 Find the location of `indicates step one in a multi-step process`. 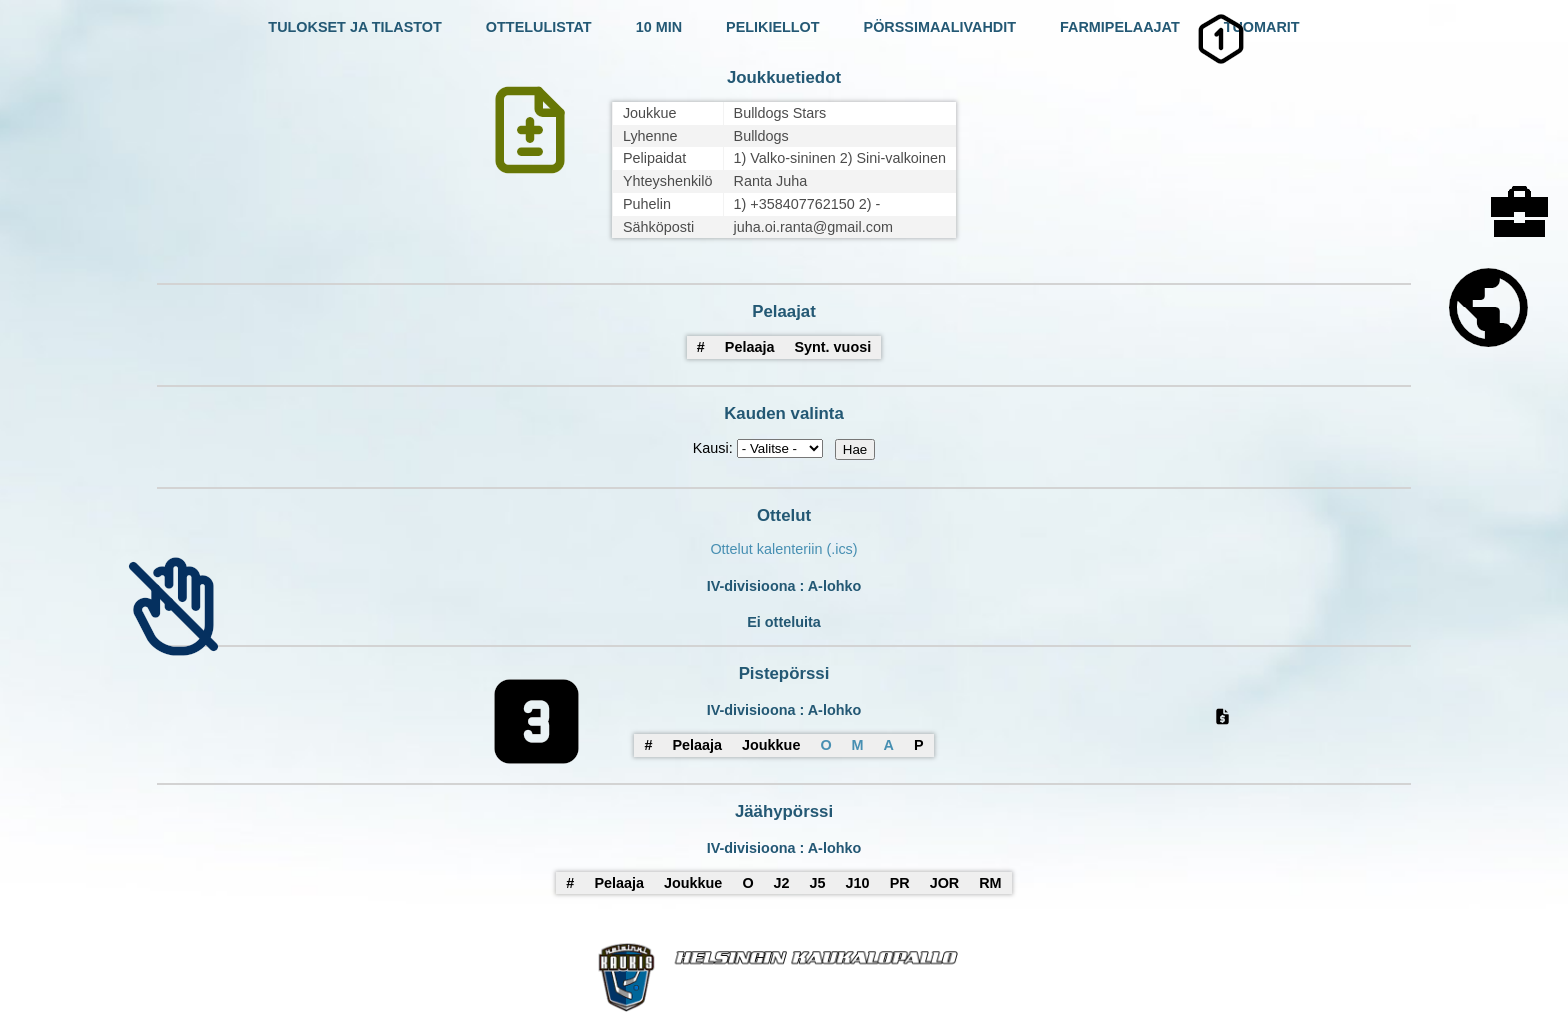

indicates step one in a multi-step process is located at coordinates (1221, 39).